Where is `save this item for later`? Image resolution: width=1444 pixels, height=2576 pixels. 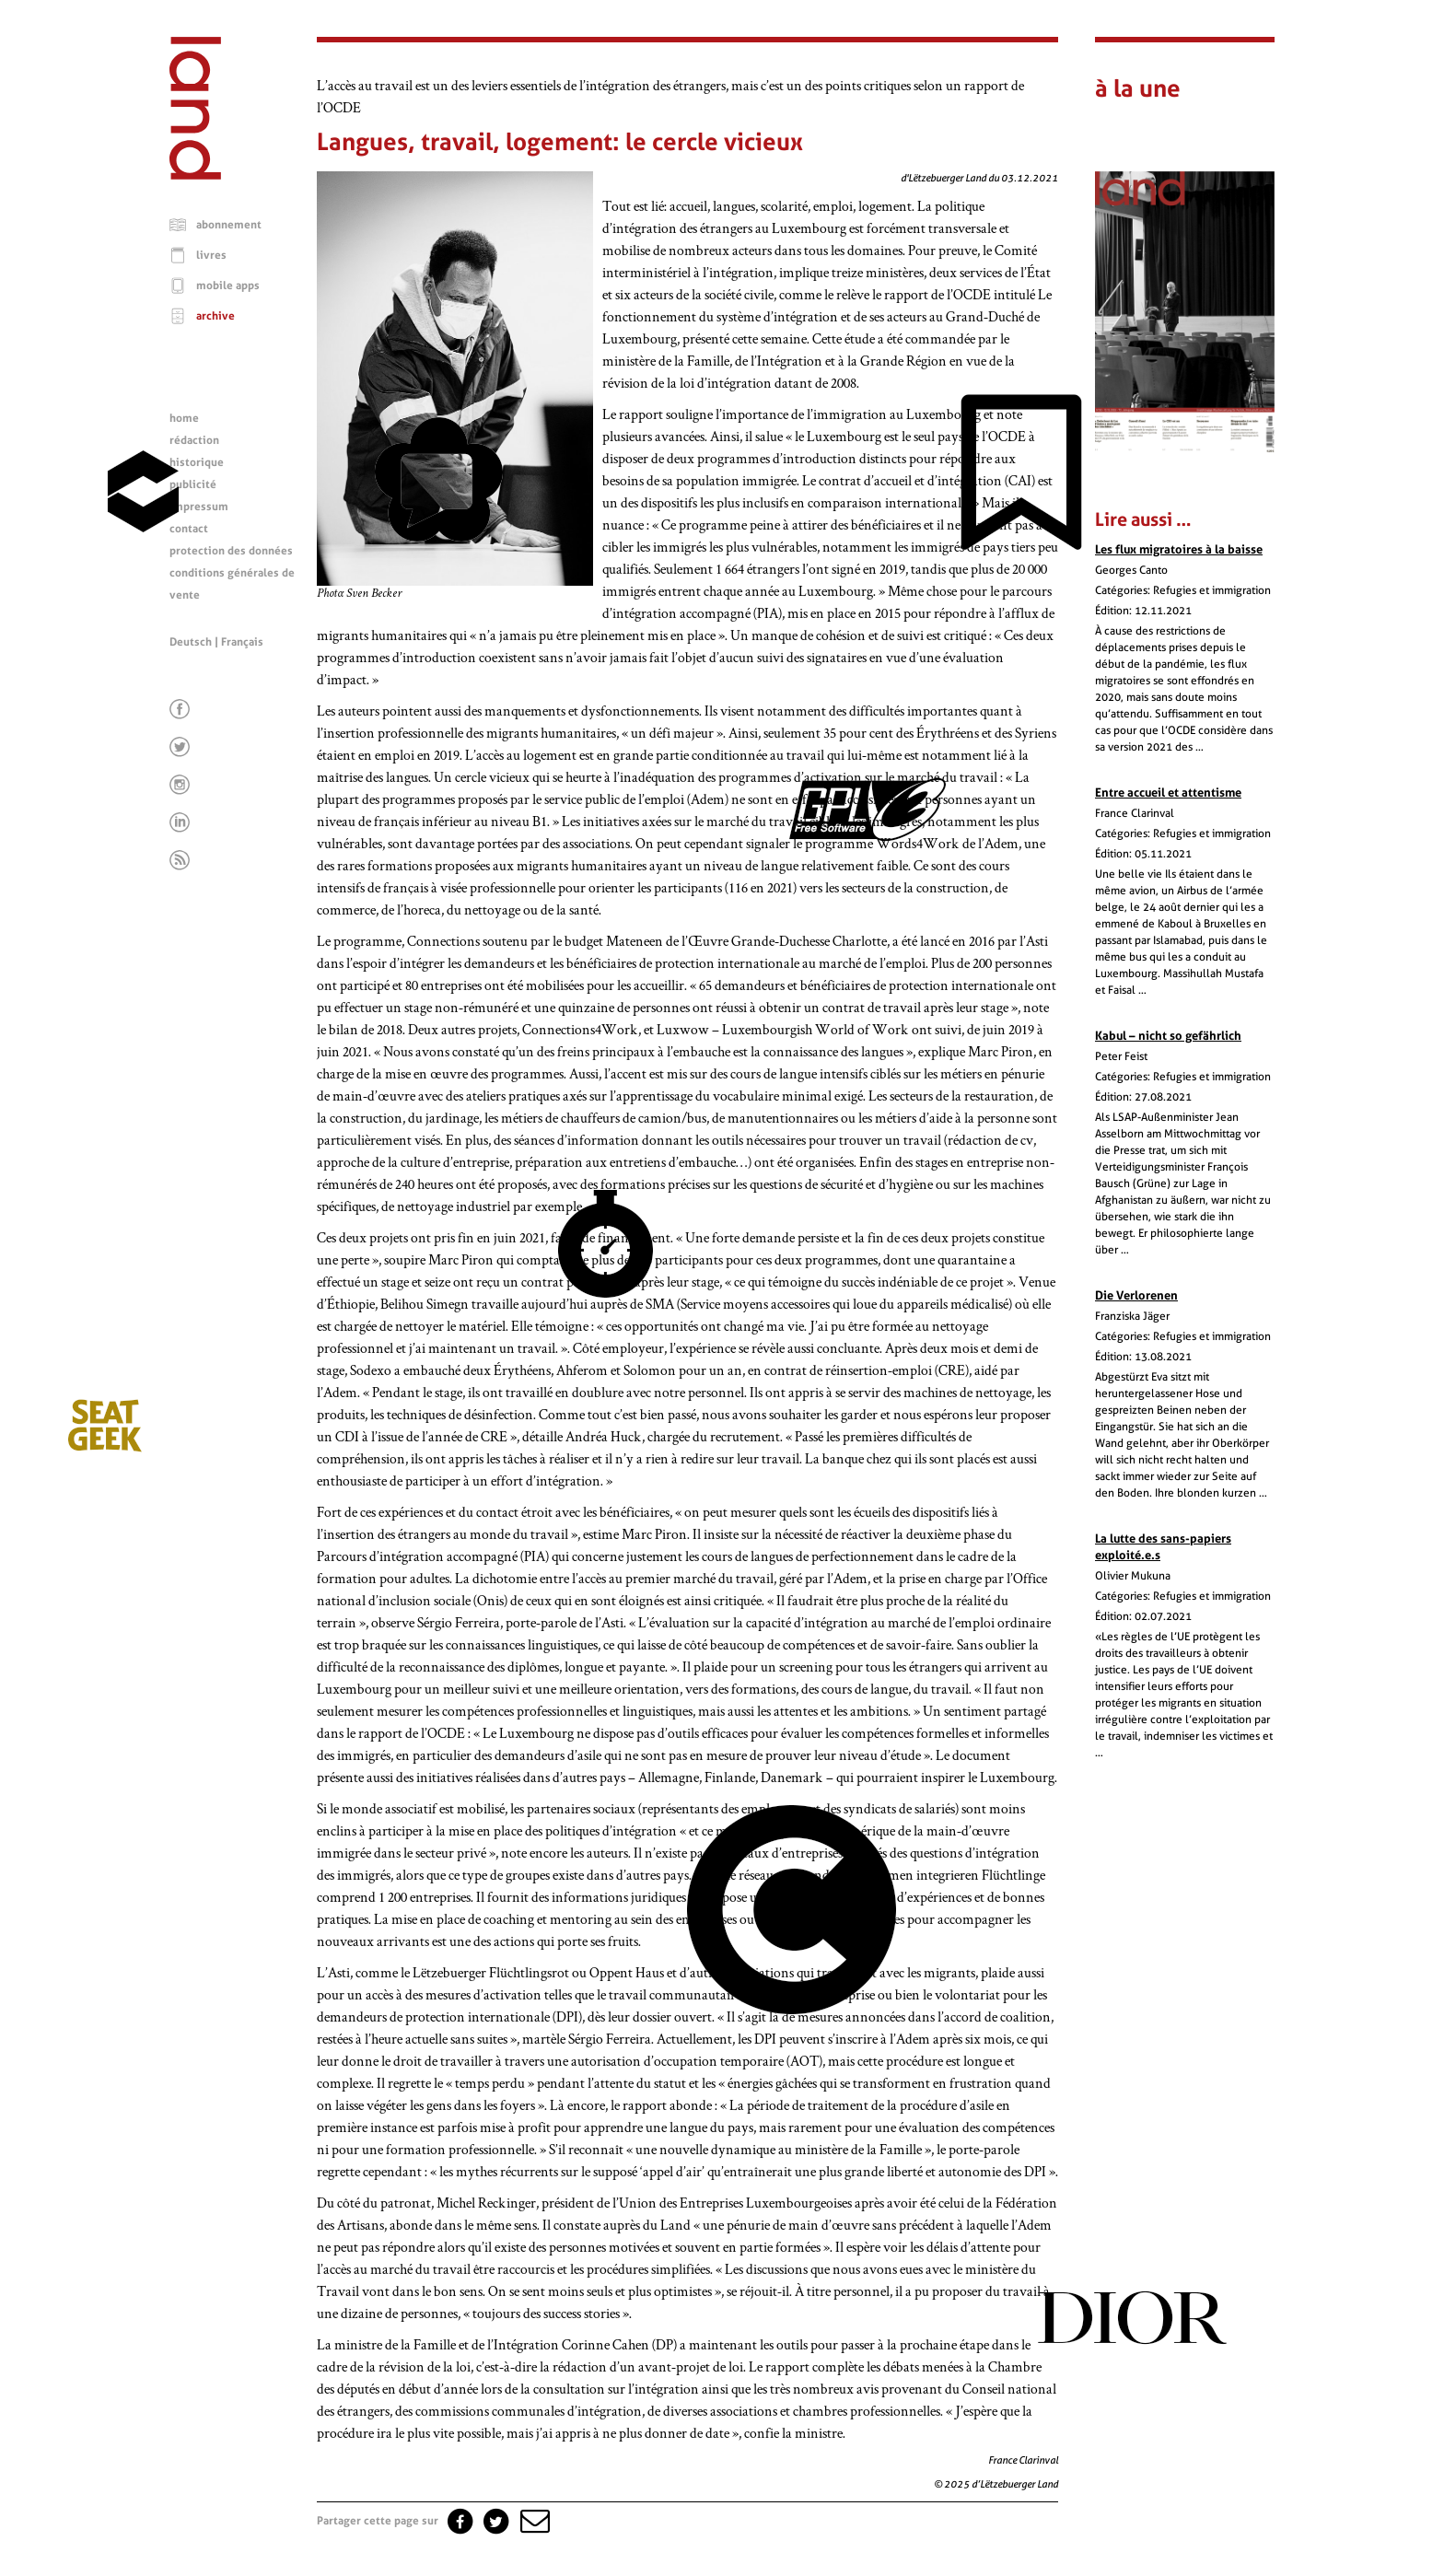
save this item for later is located at coordinates (1021, 470).